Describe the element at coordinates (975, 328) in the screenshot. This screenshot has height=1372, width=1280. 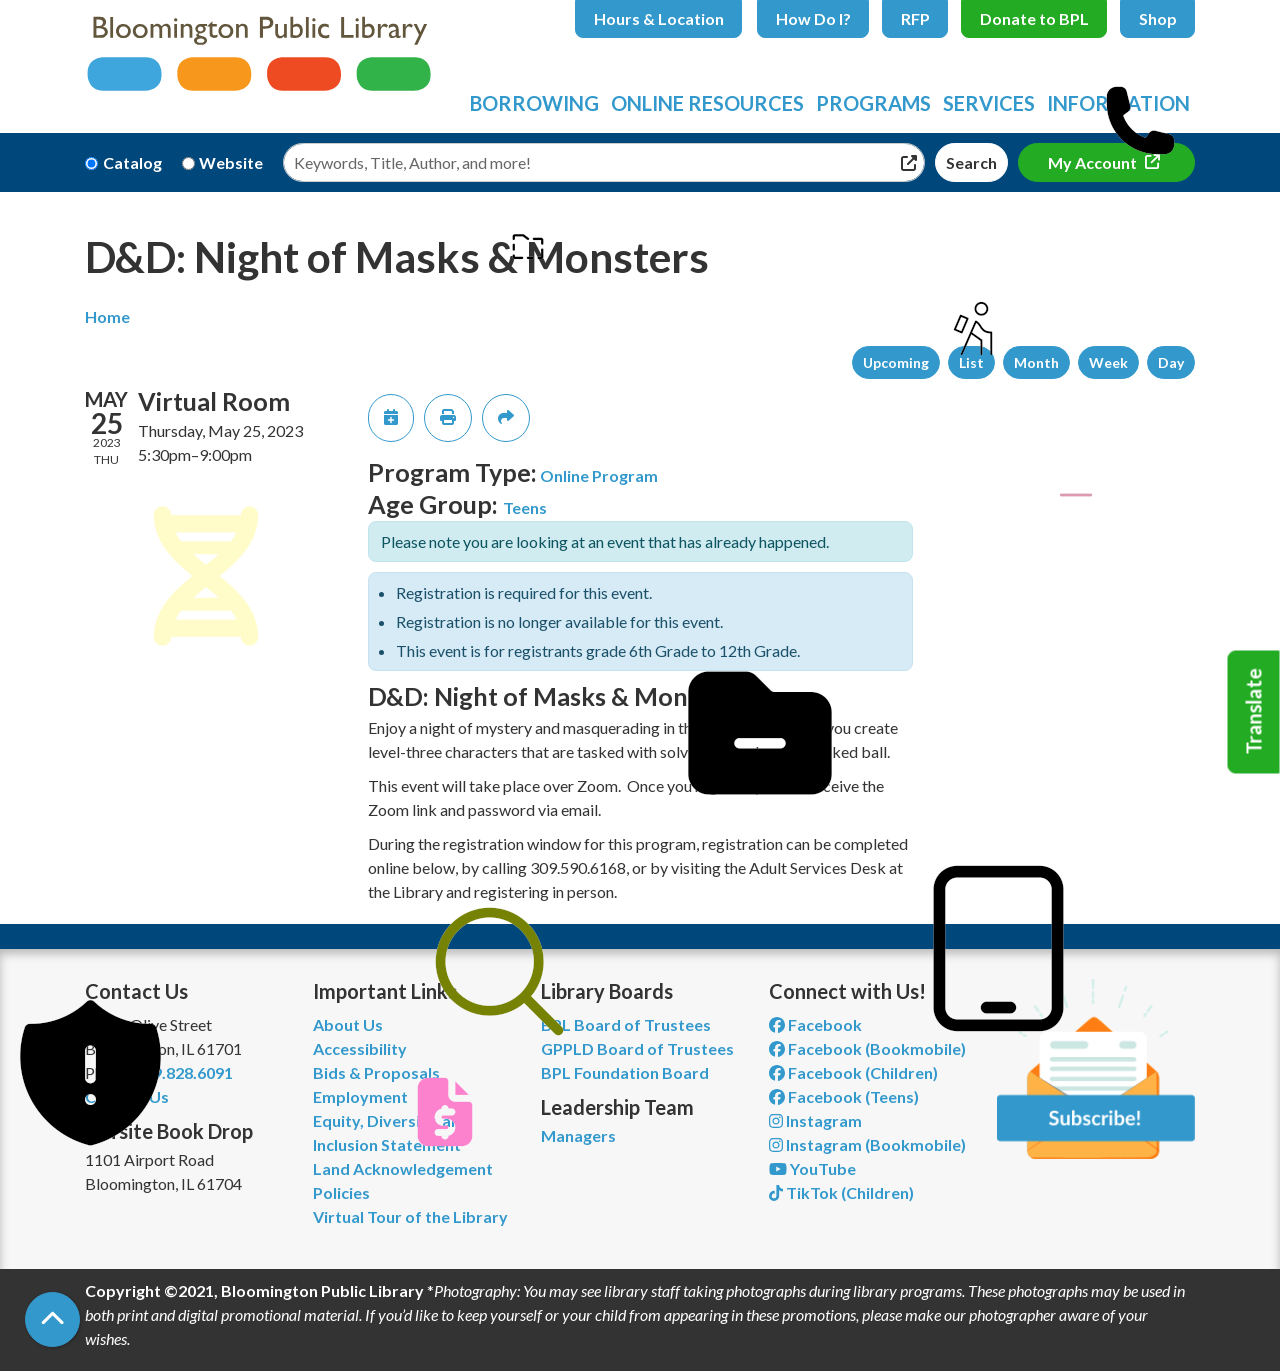
I see `access hiking trails or outdoor activities` at that location.